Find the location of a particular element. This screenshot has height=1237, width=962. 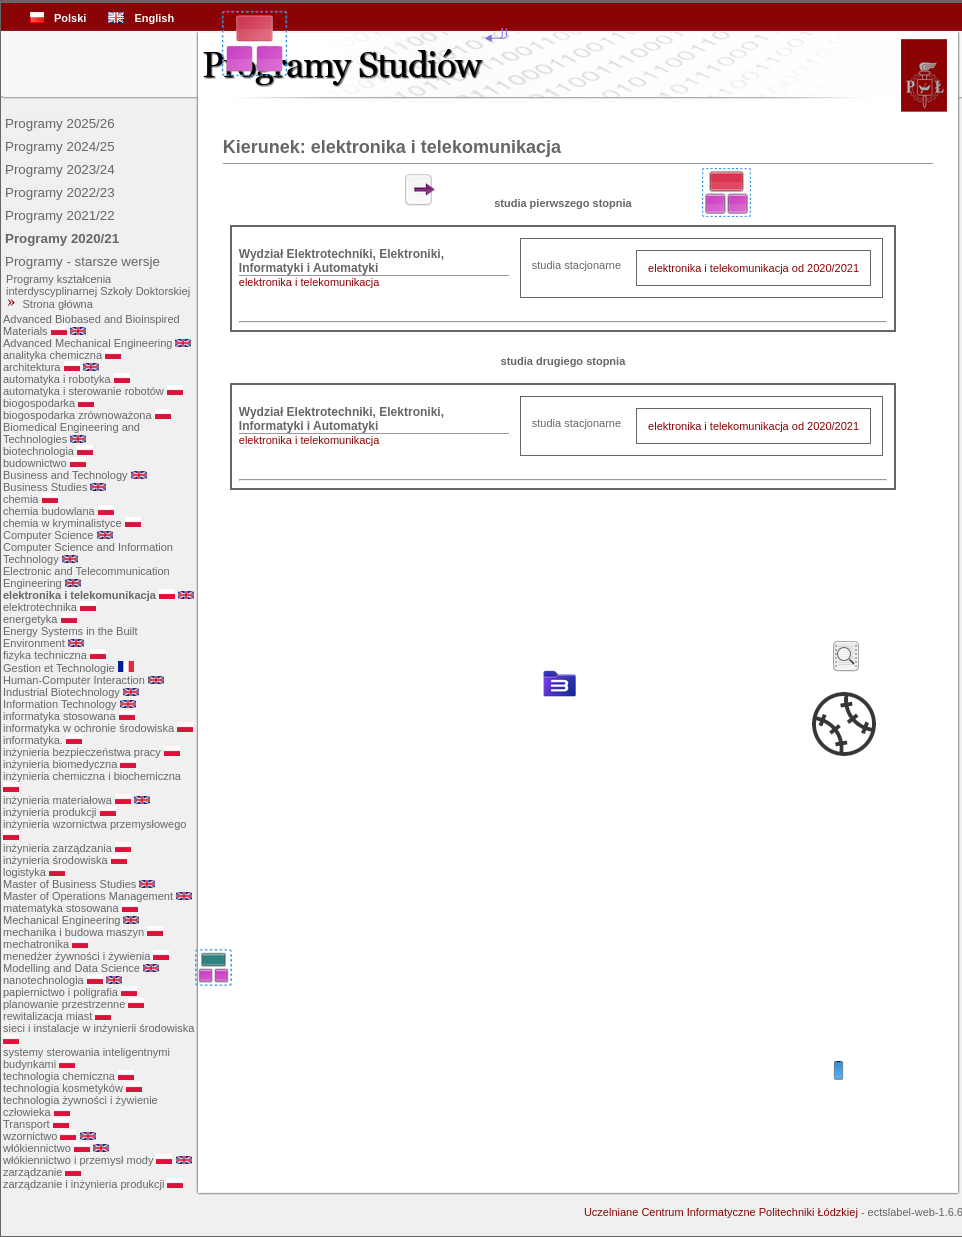

export document to another location is located at coordinates (418, 189).